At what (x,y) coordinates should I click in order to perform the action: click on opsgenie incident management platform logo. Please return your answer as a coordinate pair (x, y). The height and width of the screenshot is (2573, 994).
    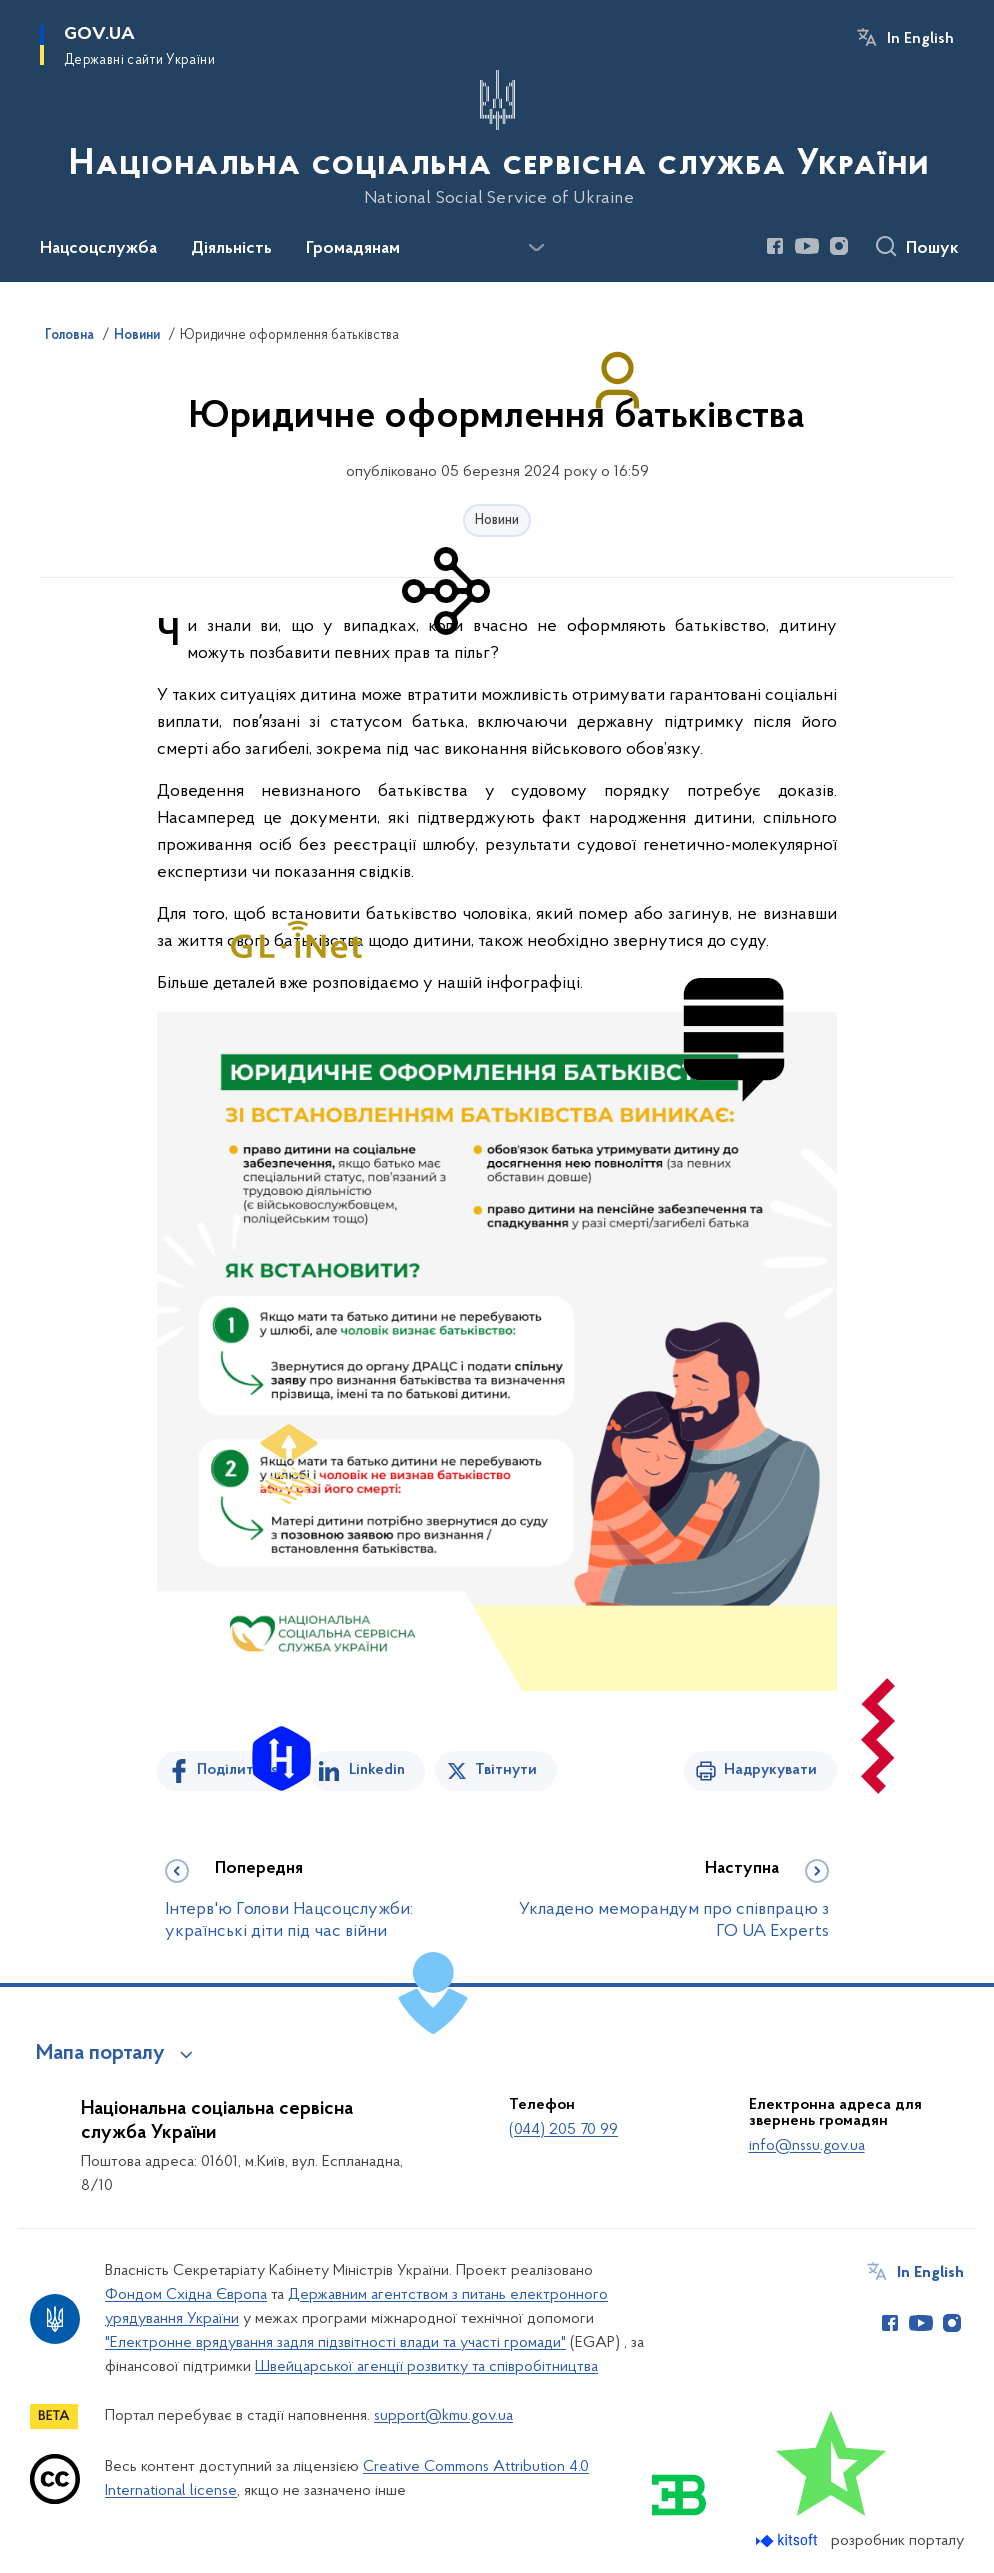
    Looking at the image, I should click on (433, 1993).